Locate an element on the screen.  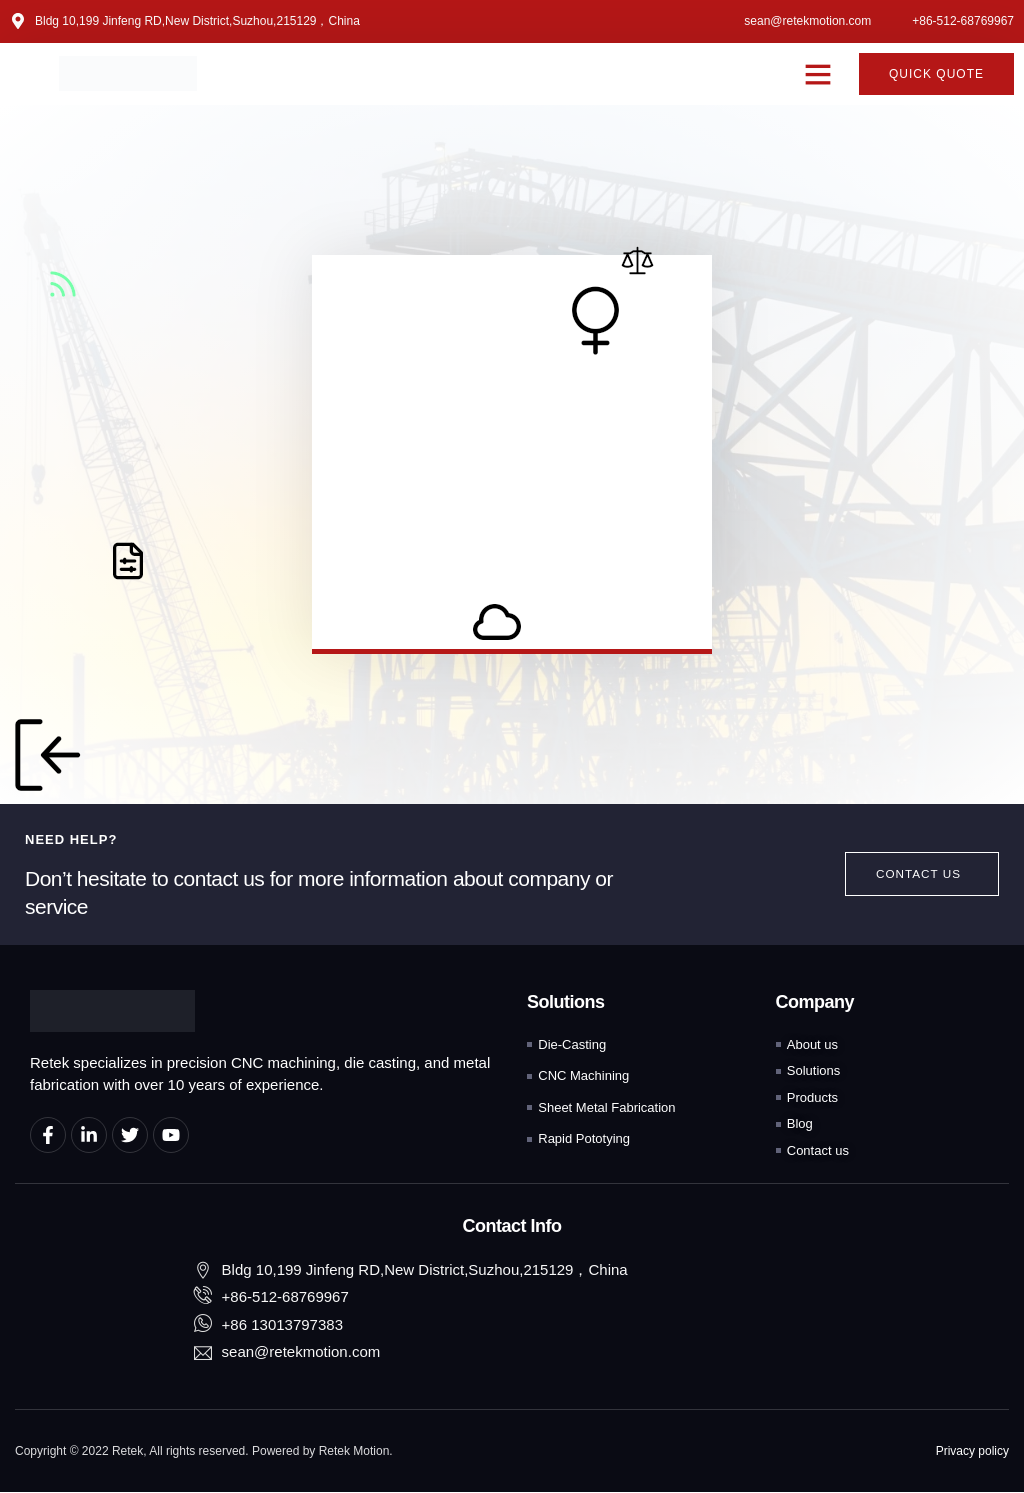
cloud storage or sync status is located at coordinates (497, 622).